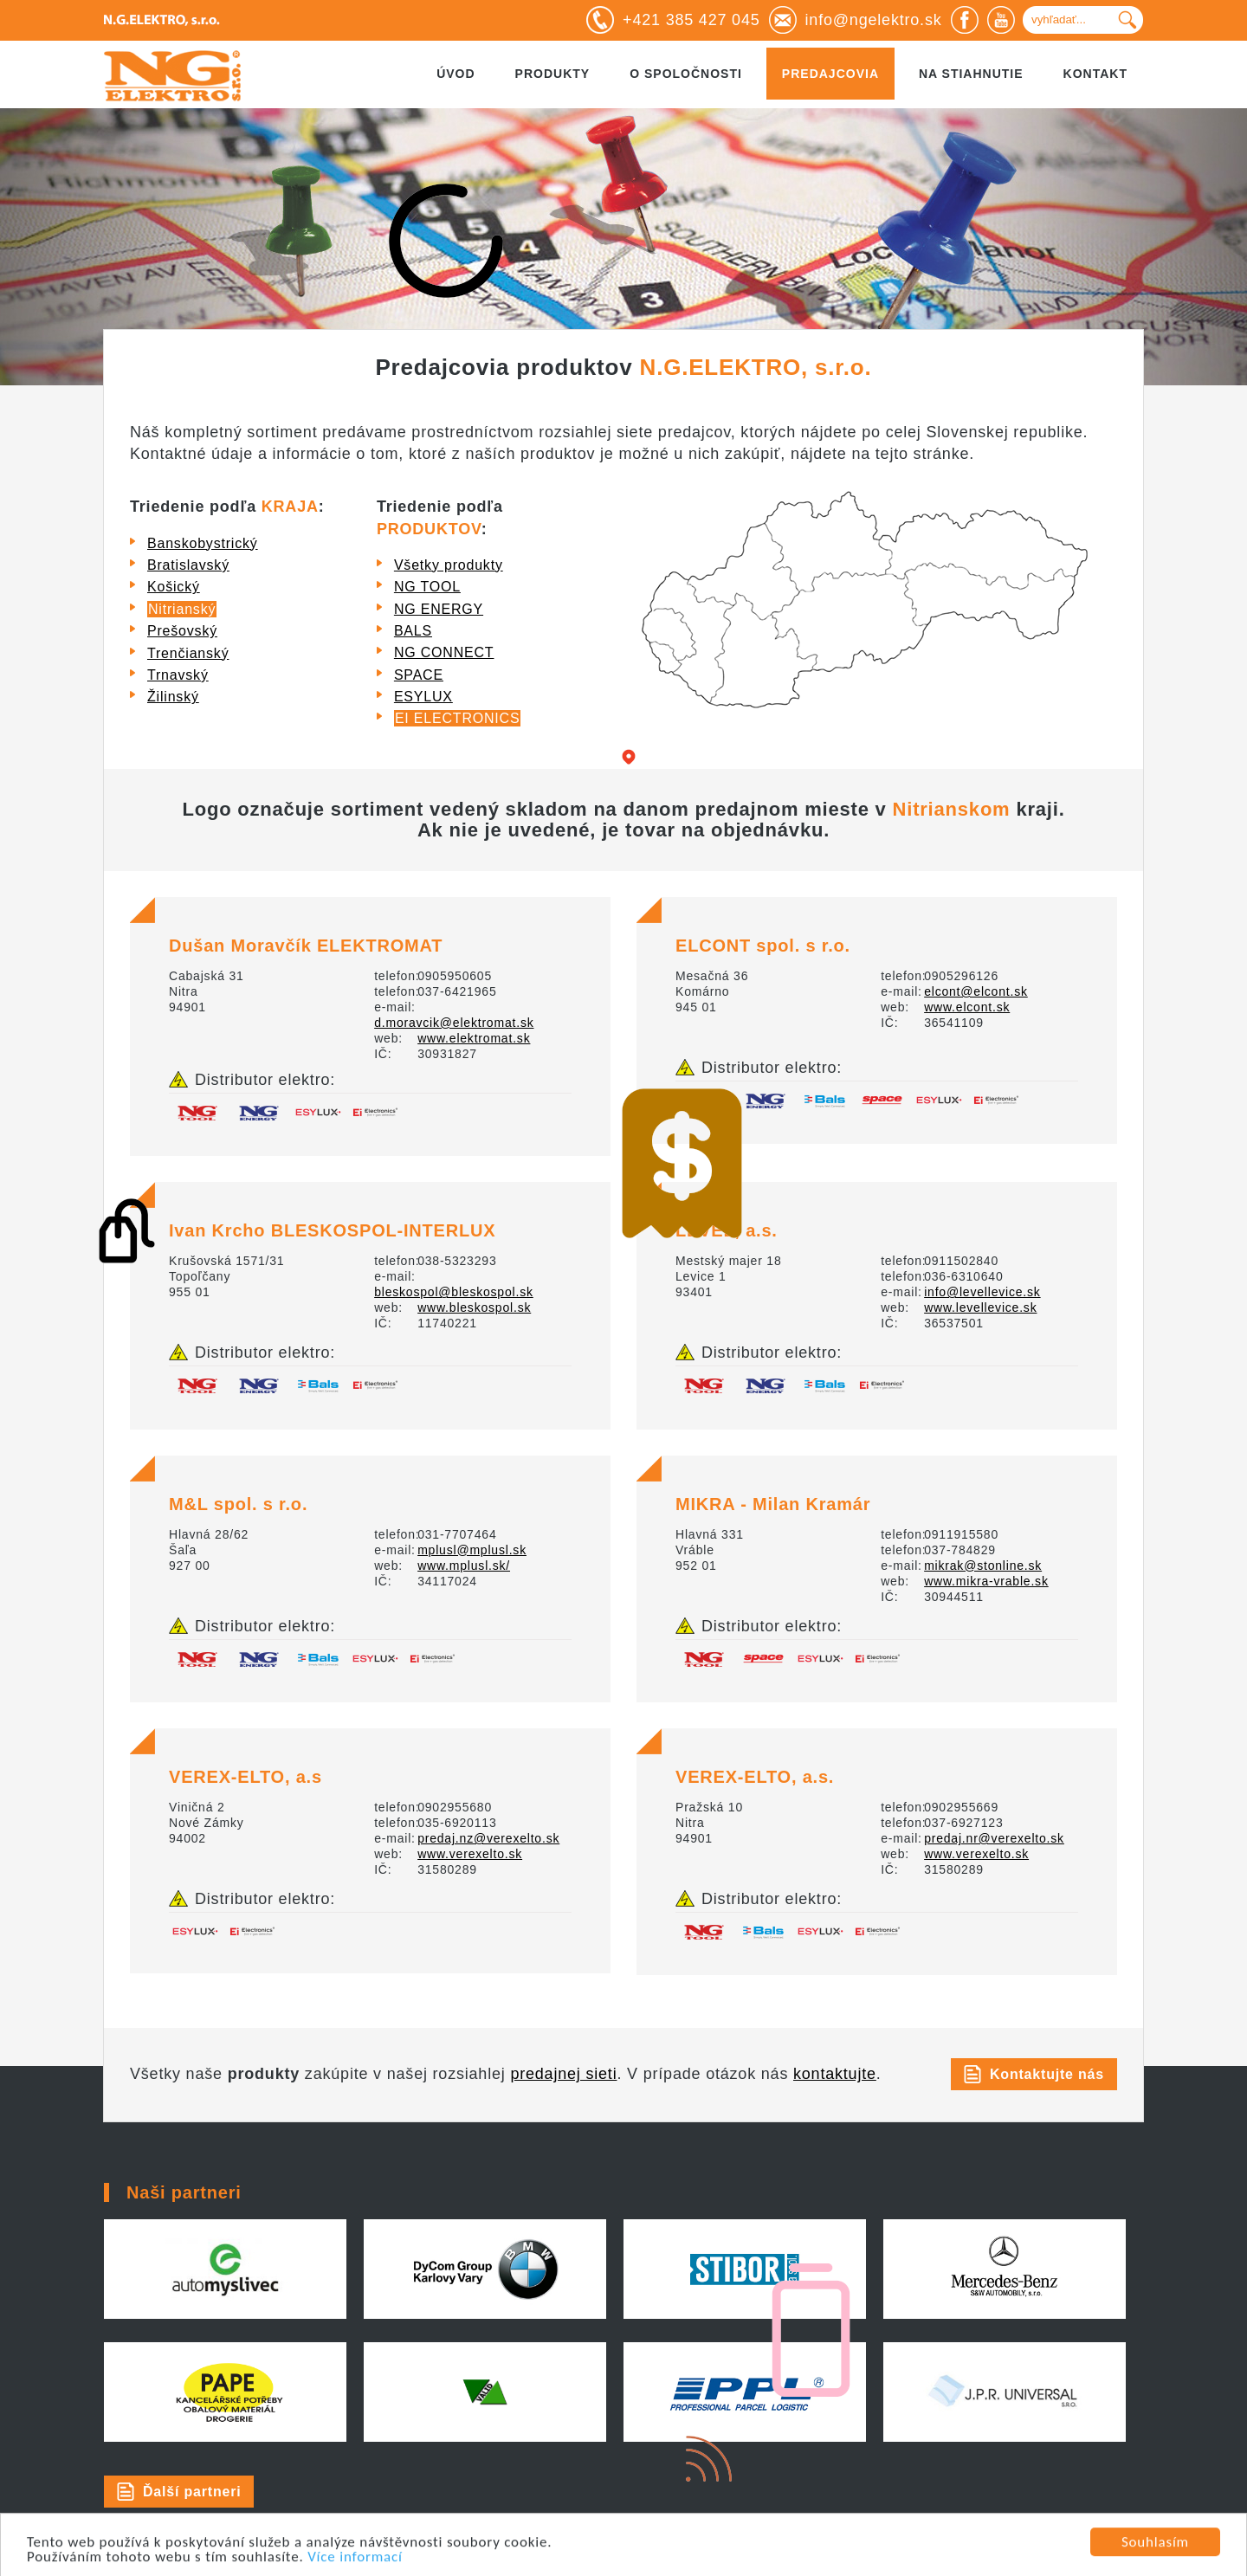  Describe the element at coordinates (707, 2461) in the screenshot. I see `subscribe to RSS feed` at that location.